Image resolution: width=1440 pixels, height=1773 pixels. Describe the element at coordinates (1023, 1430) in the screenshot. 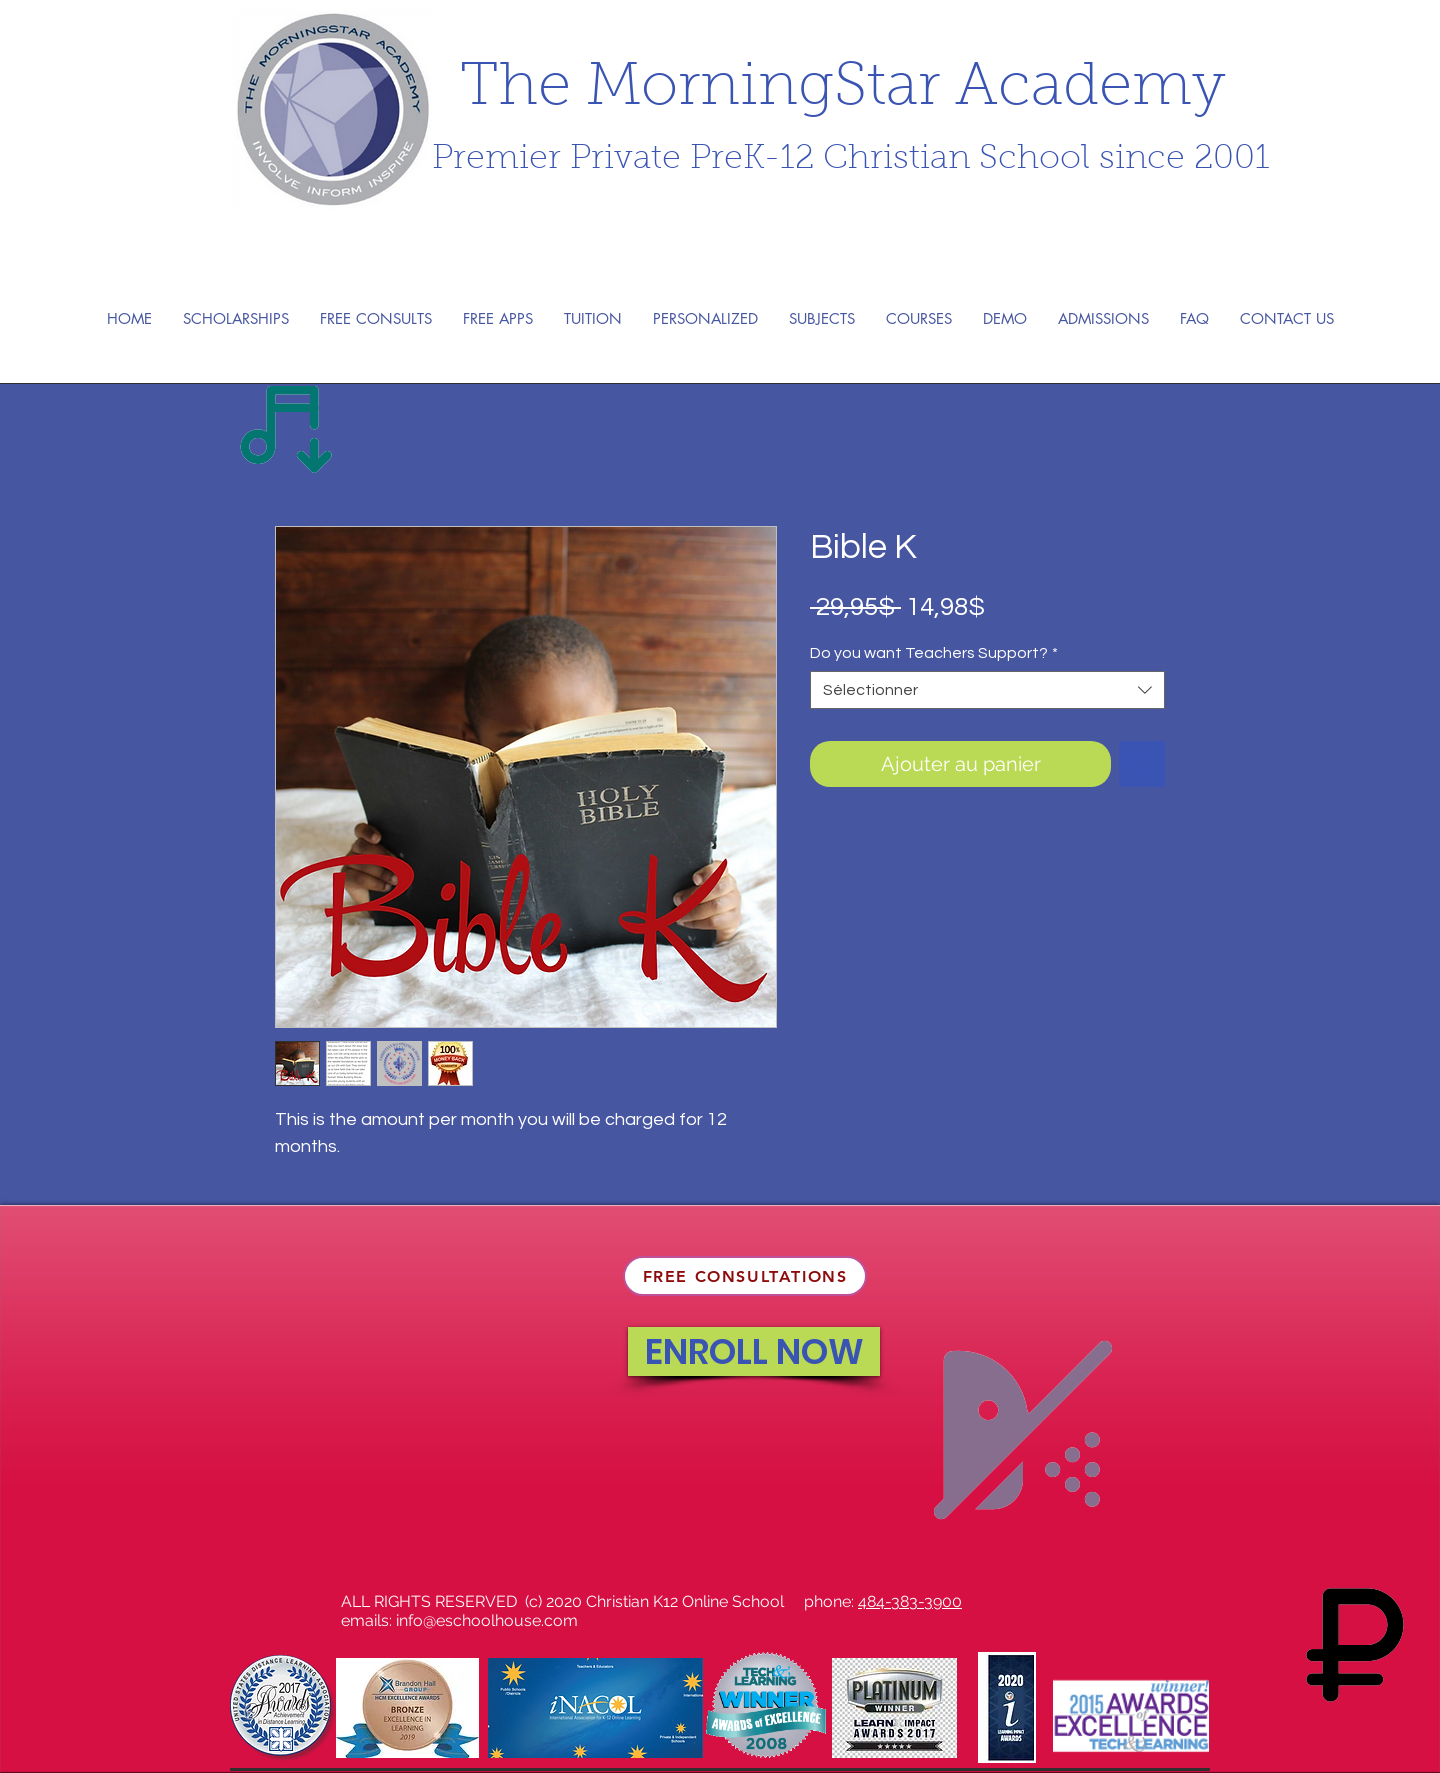

I see `indicates coughing is prohibited in this area` at that location.